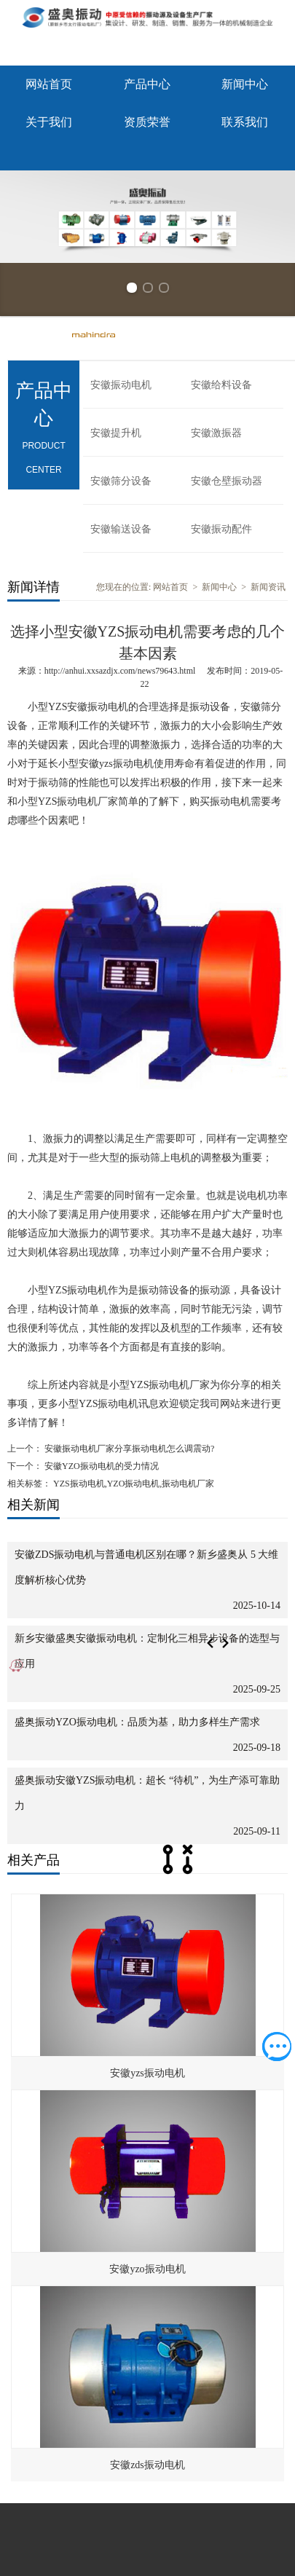 The width and height of the screenshot is (295, 2576). What do you see at coordinates (93, 334) in the screenshot?
I see `Mahindra company logo` at bounding box center [93, 334].